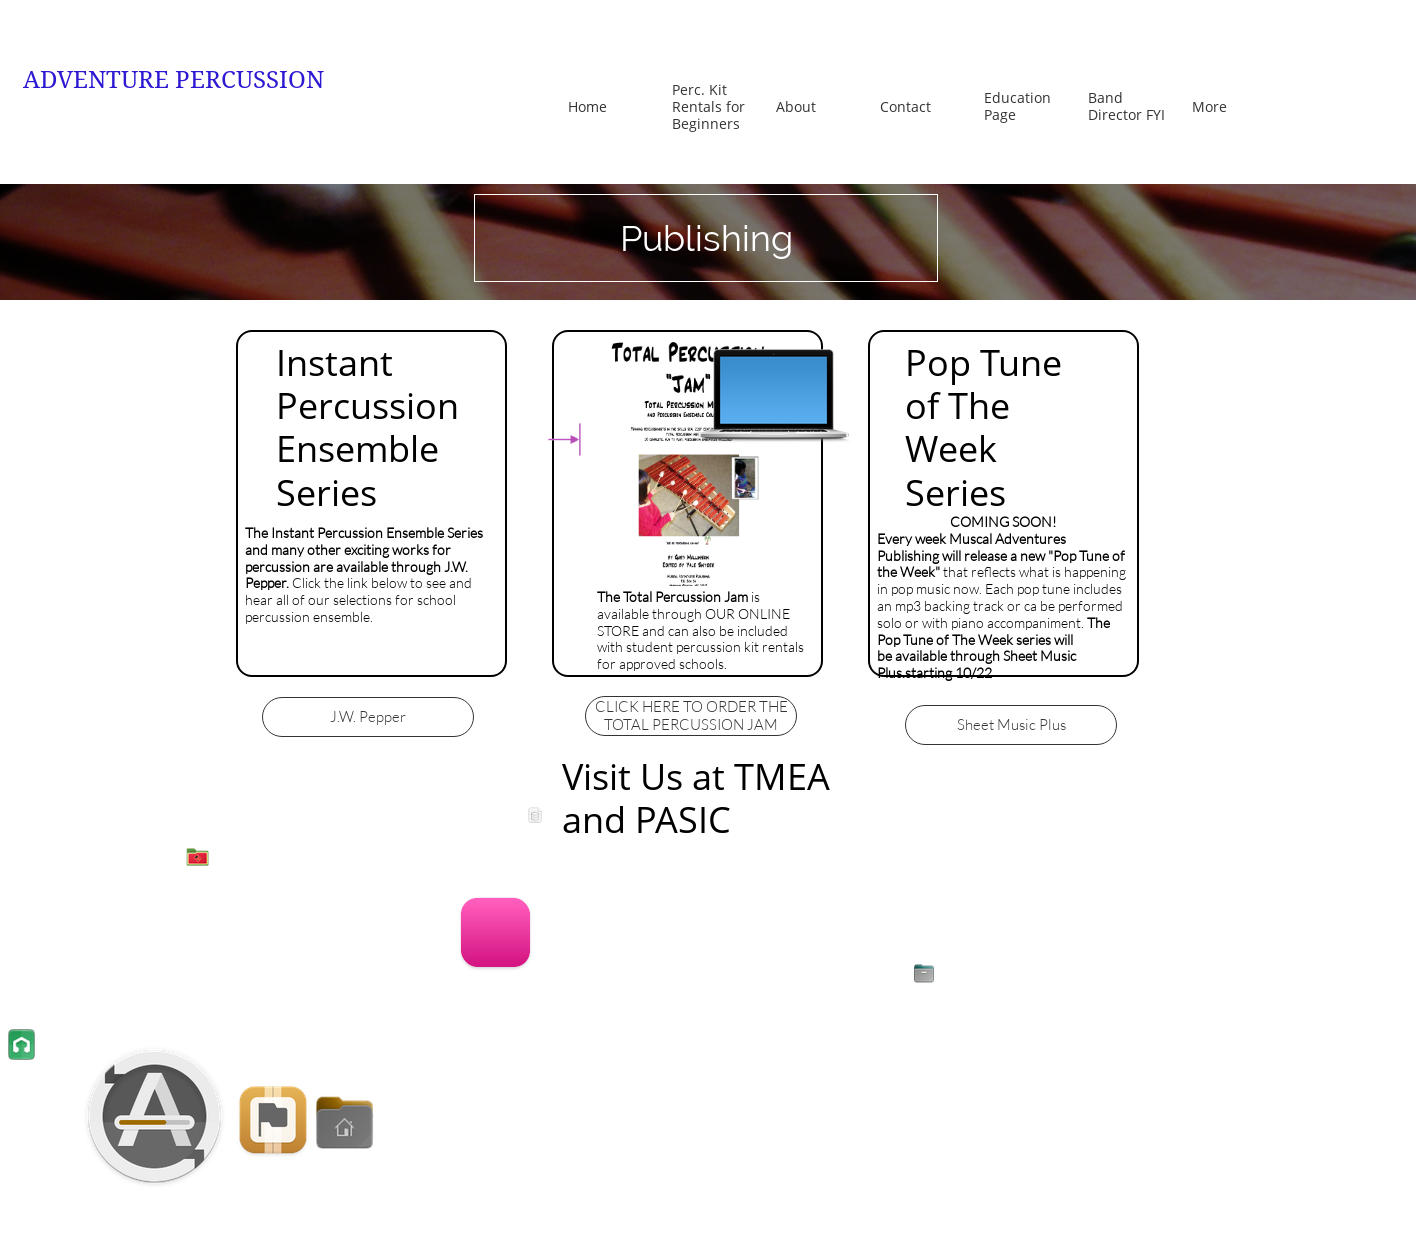 This screenshot has width=1416, height=1246. What do you see at coordinates (197, 857) in the screenshot?
I see `open melonDS emulator files folder` at bounding box center [197, 857].